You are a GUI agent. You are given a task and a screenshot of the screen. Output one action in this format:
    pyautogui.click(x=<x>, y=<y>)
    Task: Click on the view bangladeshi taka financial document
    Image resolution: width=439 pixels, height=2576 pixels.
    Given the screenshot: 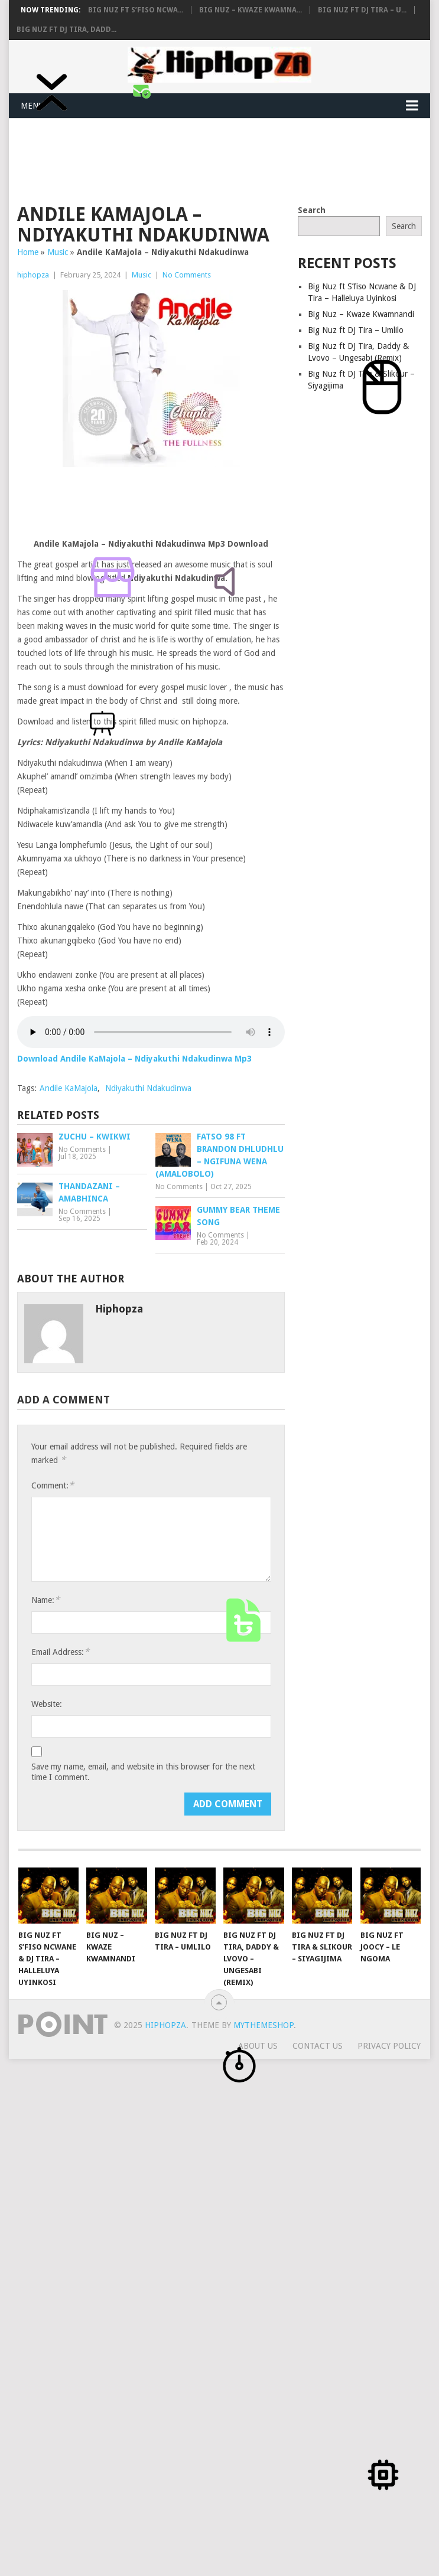 What is the action you would take?
    pyautogui.click(x=243, y=1620)
    